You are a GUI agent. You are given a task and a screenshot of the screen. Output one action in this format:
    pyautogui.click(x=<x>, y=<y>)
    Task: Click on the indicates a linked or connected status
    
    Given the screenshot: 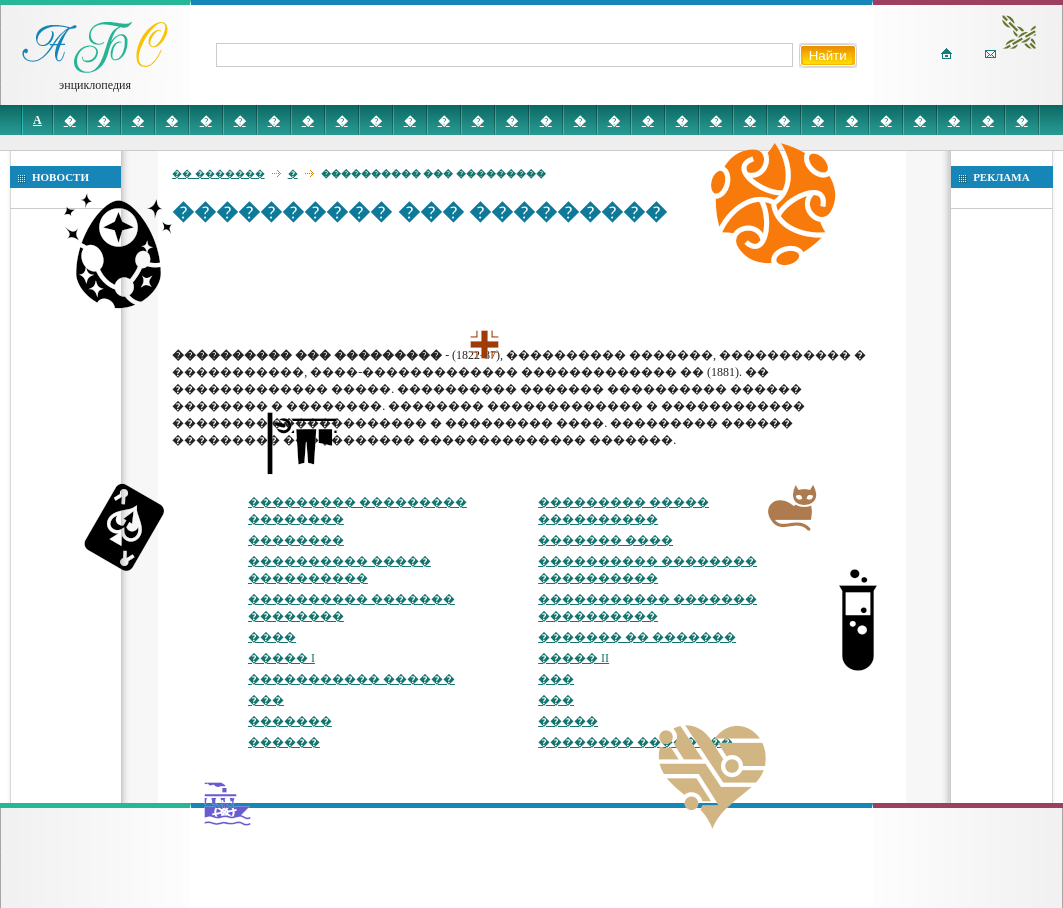 What is the action you would take?
    pyautogui.click(x=1019, y=32)
    